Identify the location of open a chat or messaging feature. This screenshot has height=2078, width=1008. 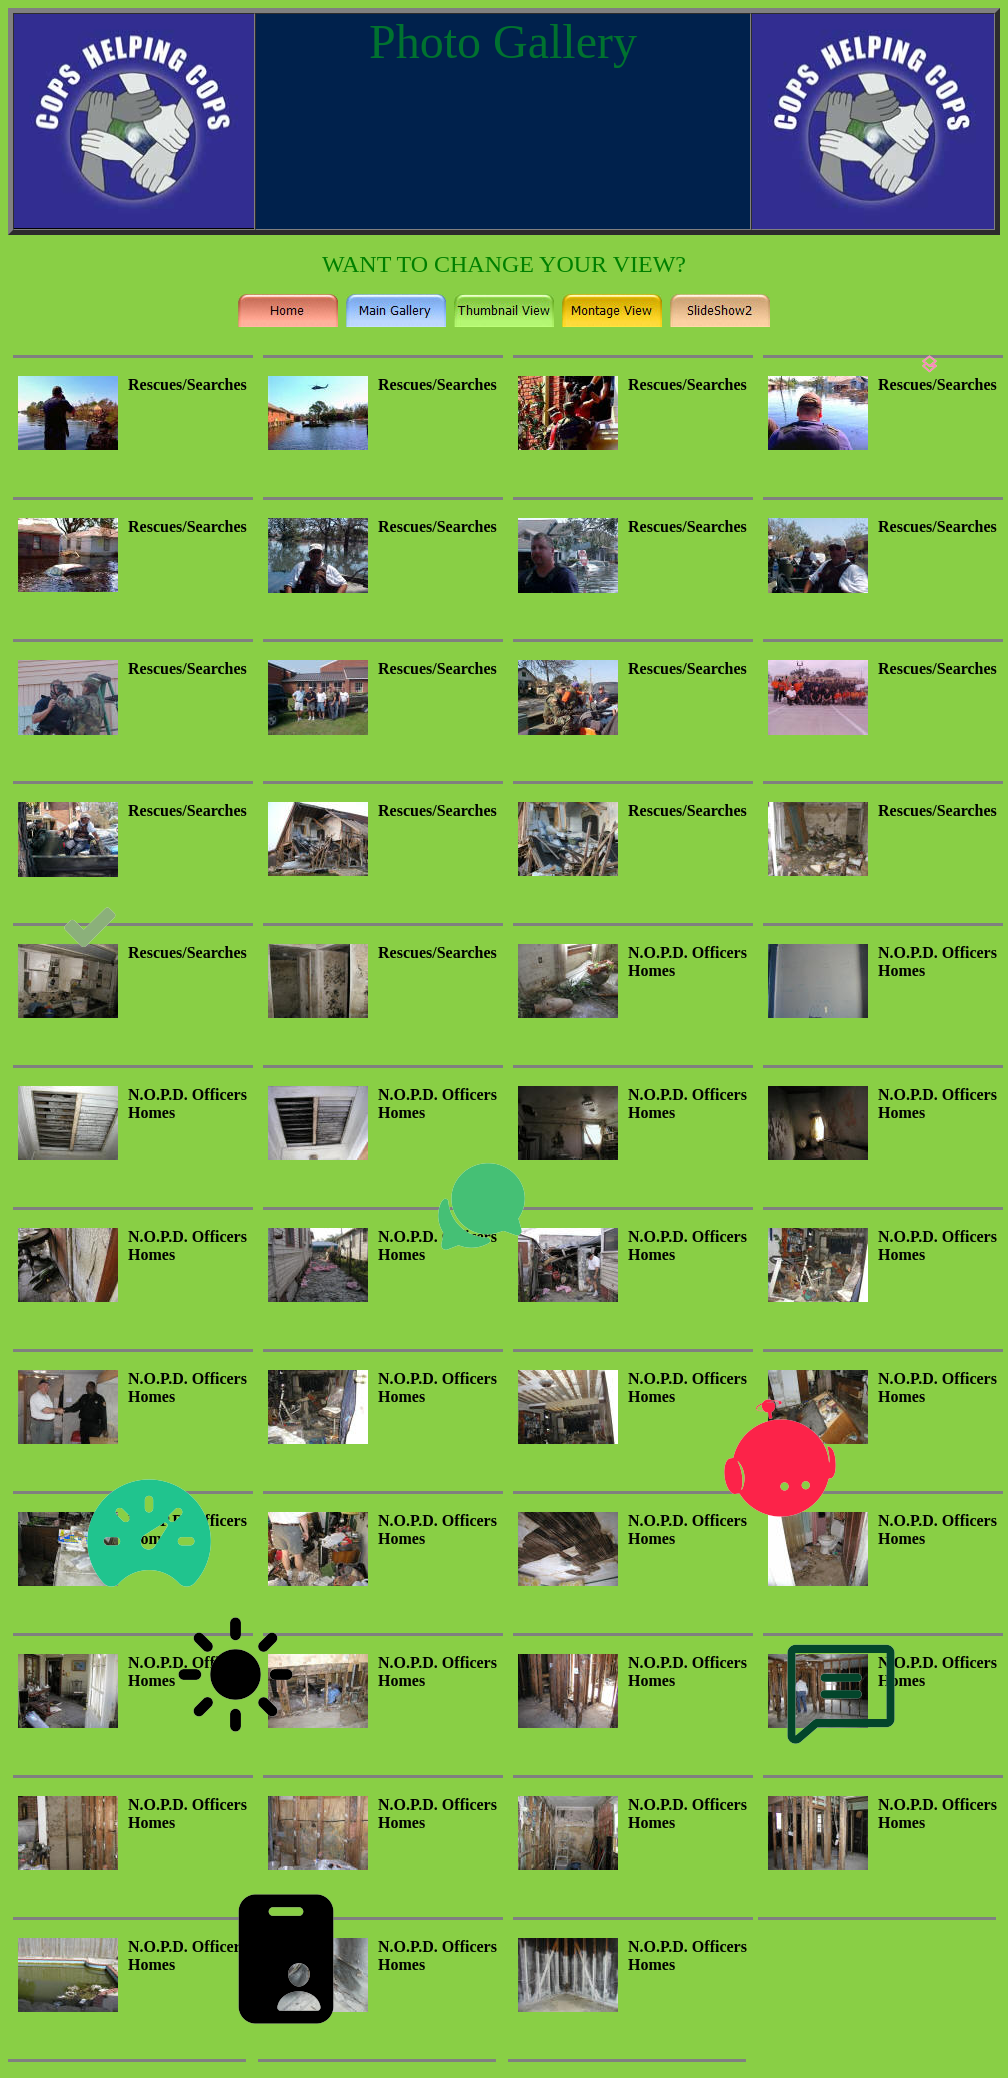
(841, 1686).